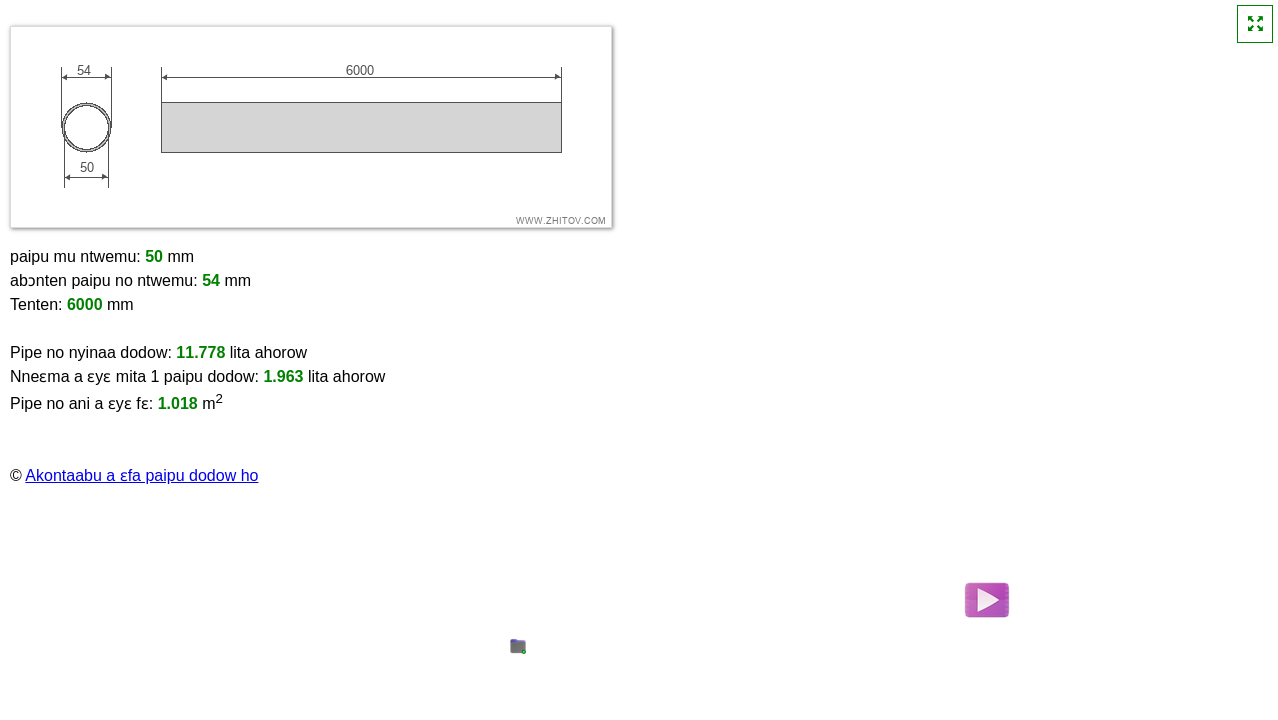 The image size is (1278, 720). Describe the element at coordinates (987, 600) in the screenshot. I see `open multimedia or video player app` at that location.